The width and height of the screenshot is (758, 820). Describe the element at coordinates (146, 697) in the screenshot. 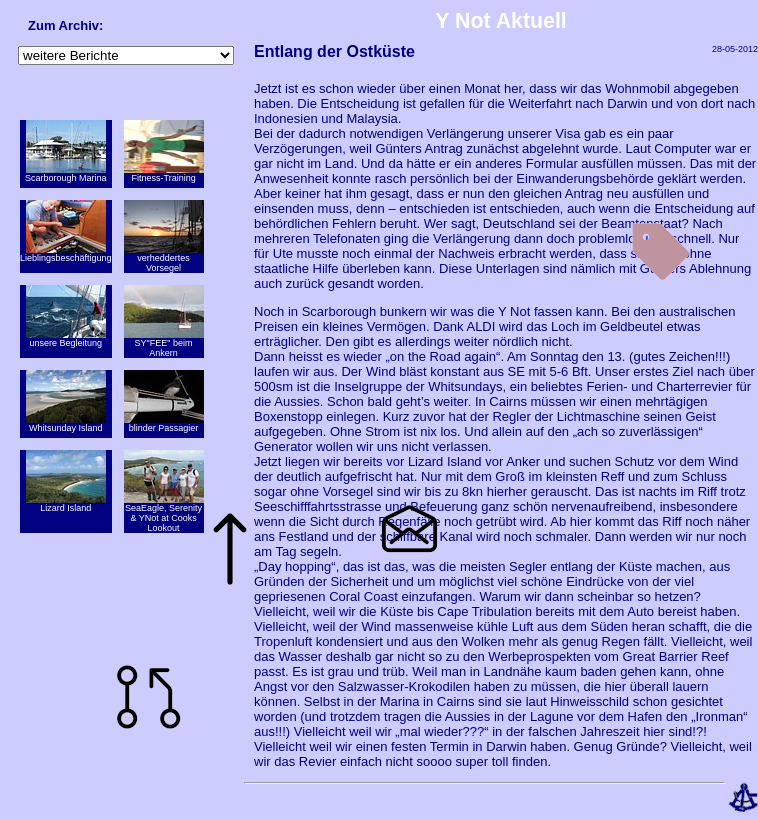

I see `create a new pull request` at that location.